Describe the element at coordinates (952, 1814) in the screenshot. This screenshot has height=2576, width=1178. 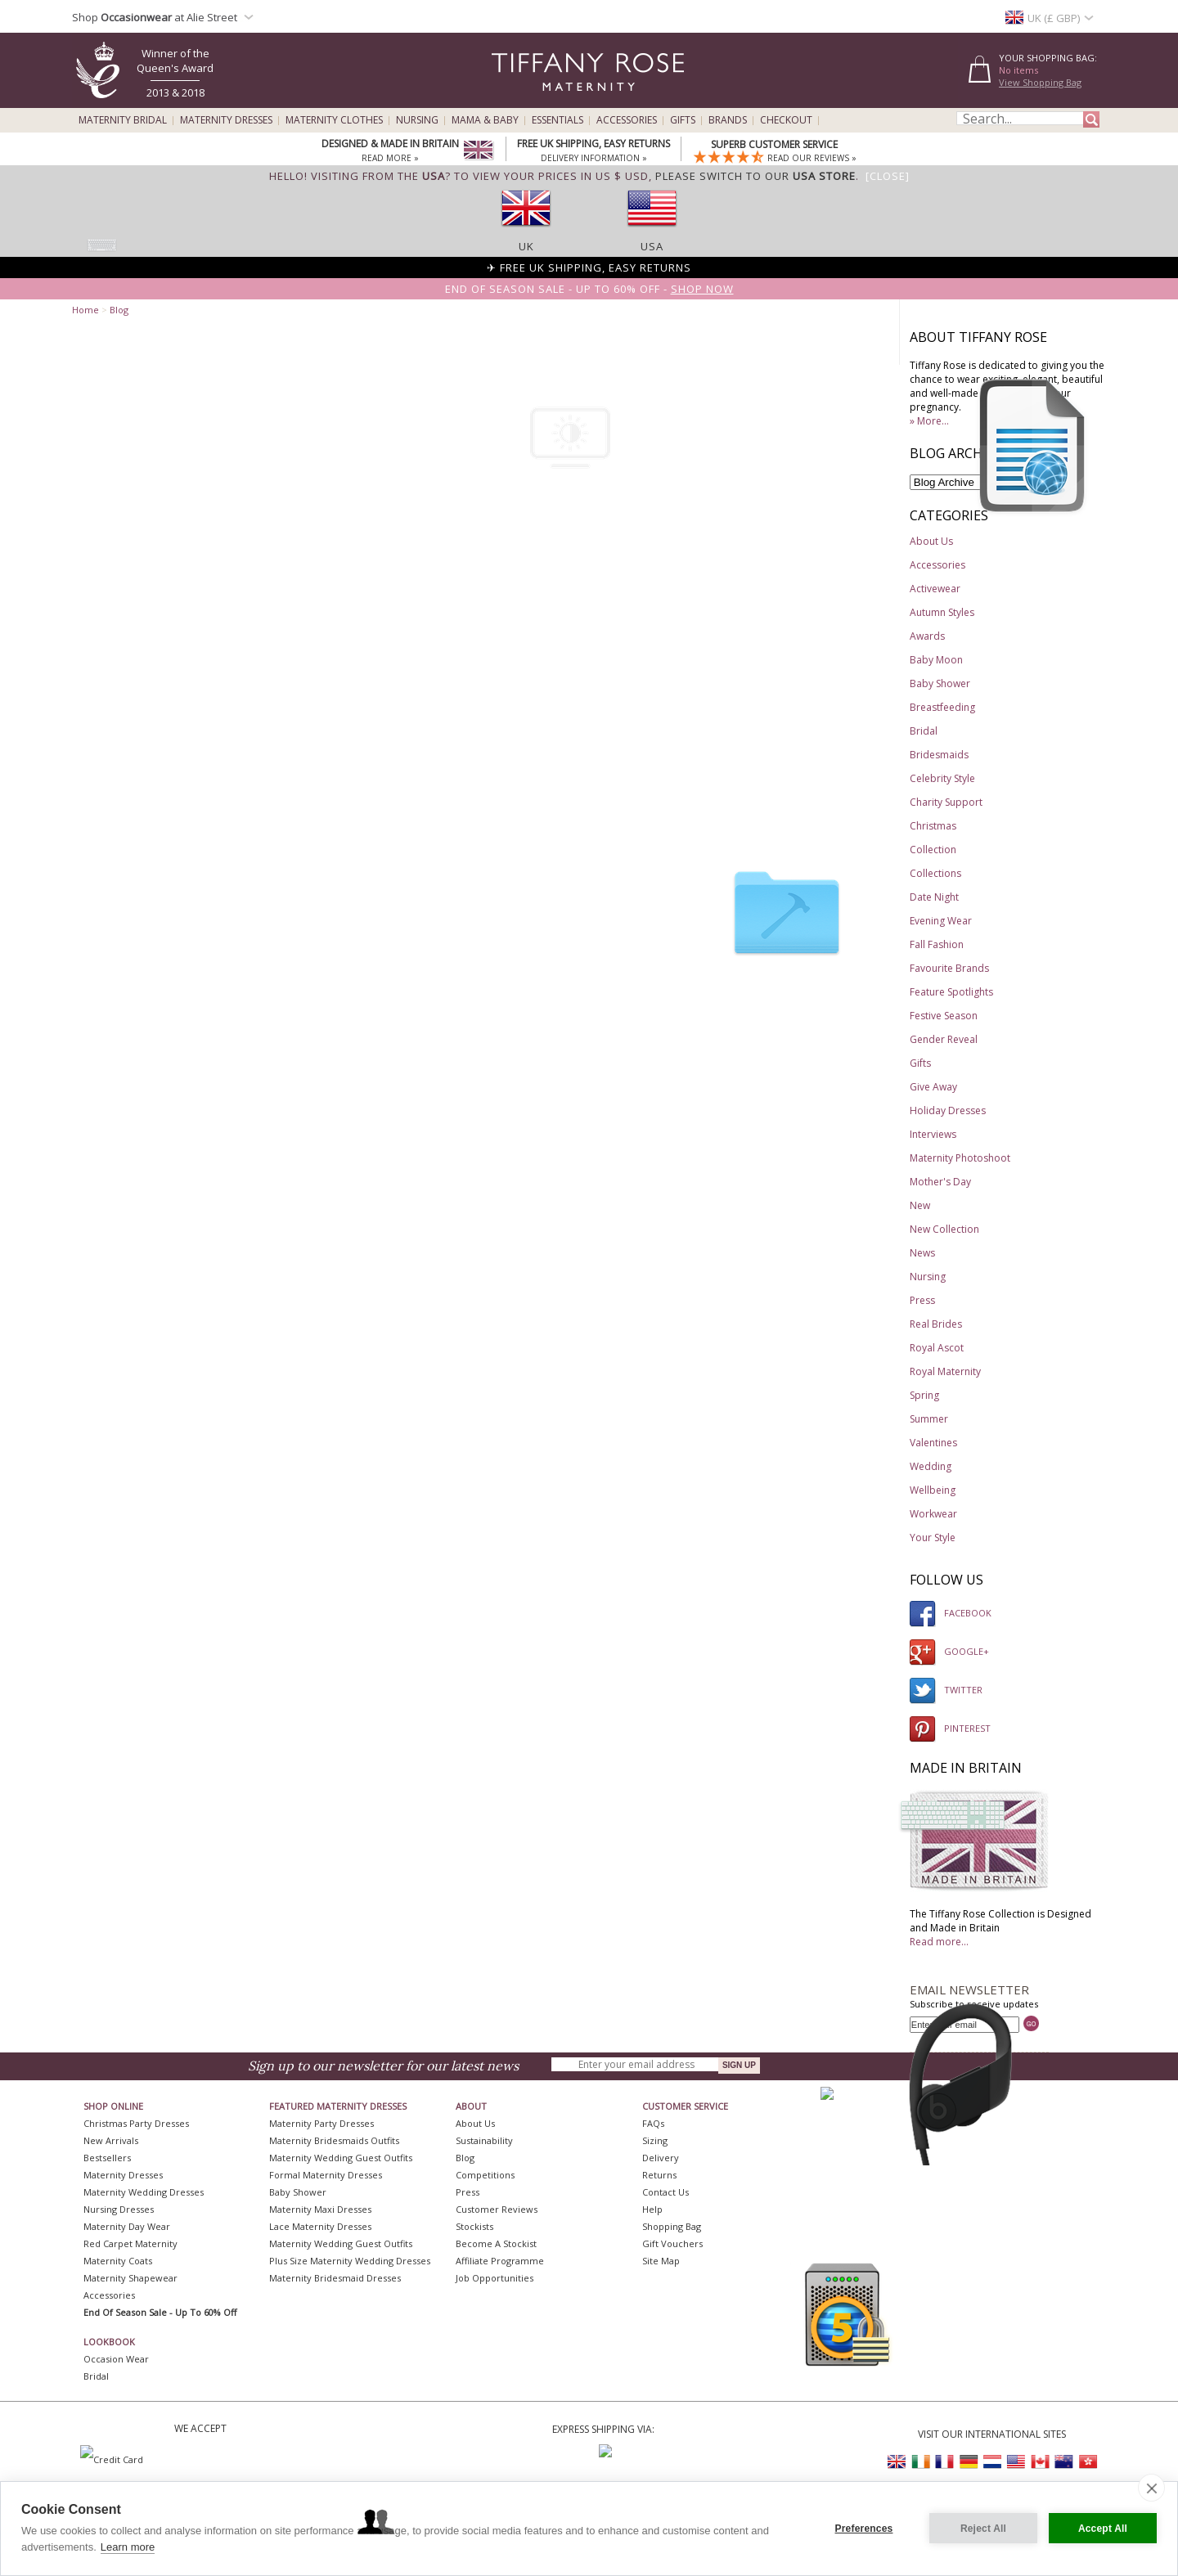
I see `indicates a bluetooth keyboard is connected` at that location.